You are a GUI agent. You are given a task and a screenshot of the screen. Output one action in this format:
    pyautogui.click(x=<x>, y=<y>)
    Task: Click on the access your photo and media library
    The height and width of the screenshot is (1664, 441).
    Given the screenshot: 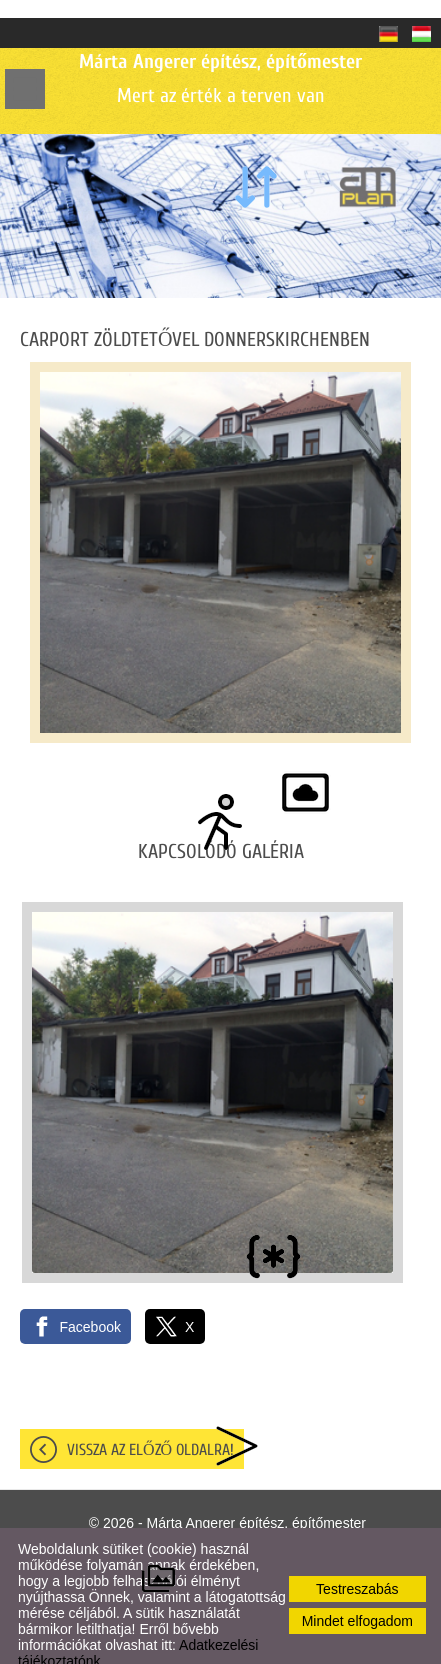 What is the action you would take?
    pyautogui.click(x=158, y=1578)
    